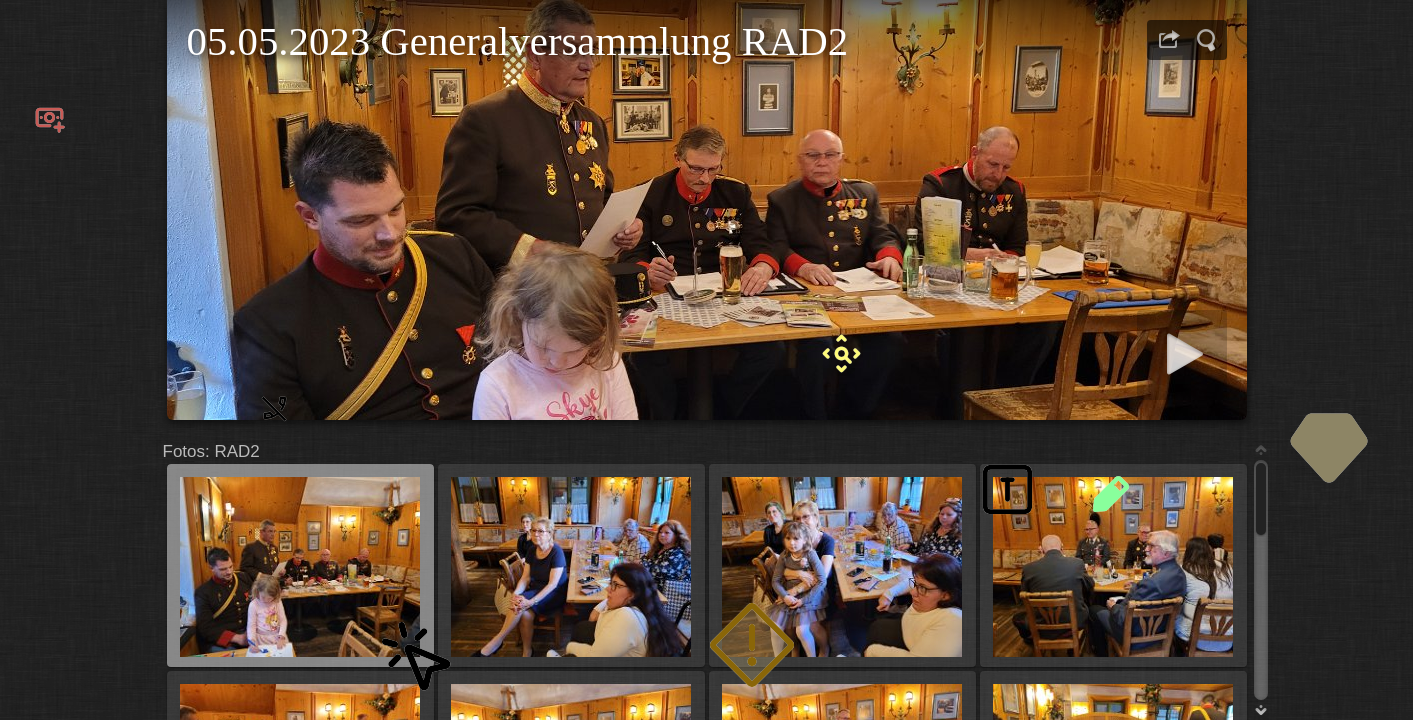 Image resolution: width=1413 pixels, height=720 pixels. I want to click on pan and zoom controls for map or image viewer, so click(841, 353).